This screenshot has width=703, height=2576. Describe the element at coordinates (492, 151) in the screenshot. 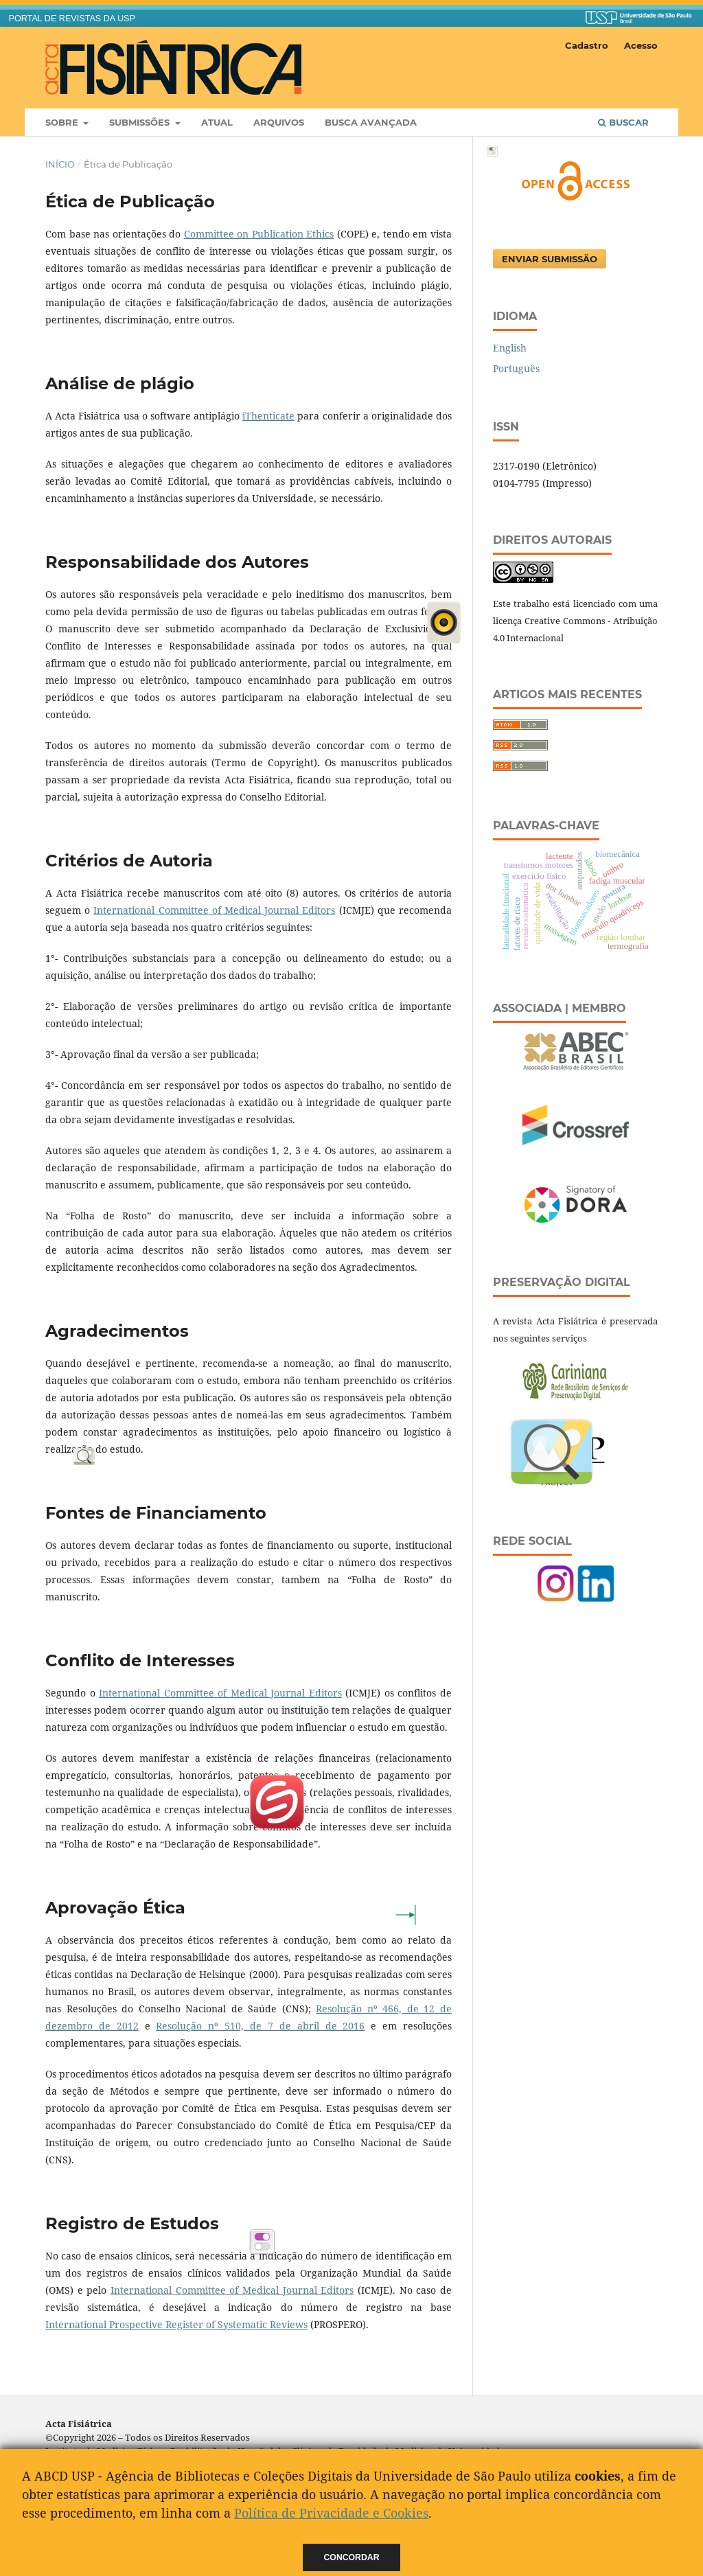

I see `open gnome tweaks to customize system settings` at that location.